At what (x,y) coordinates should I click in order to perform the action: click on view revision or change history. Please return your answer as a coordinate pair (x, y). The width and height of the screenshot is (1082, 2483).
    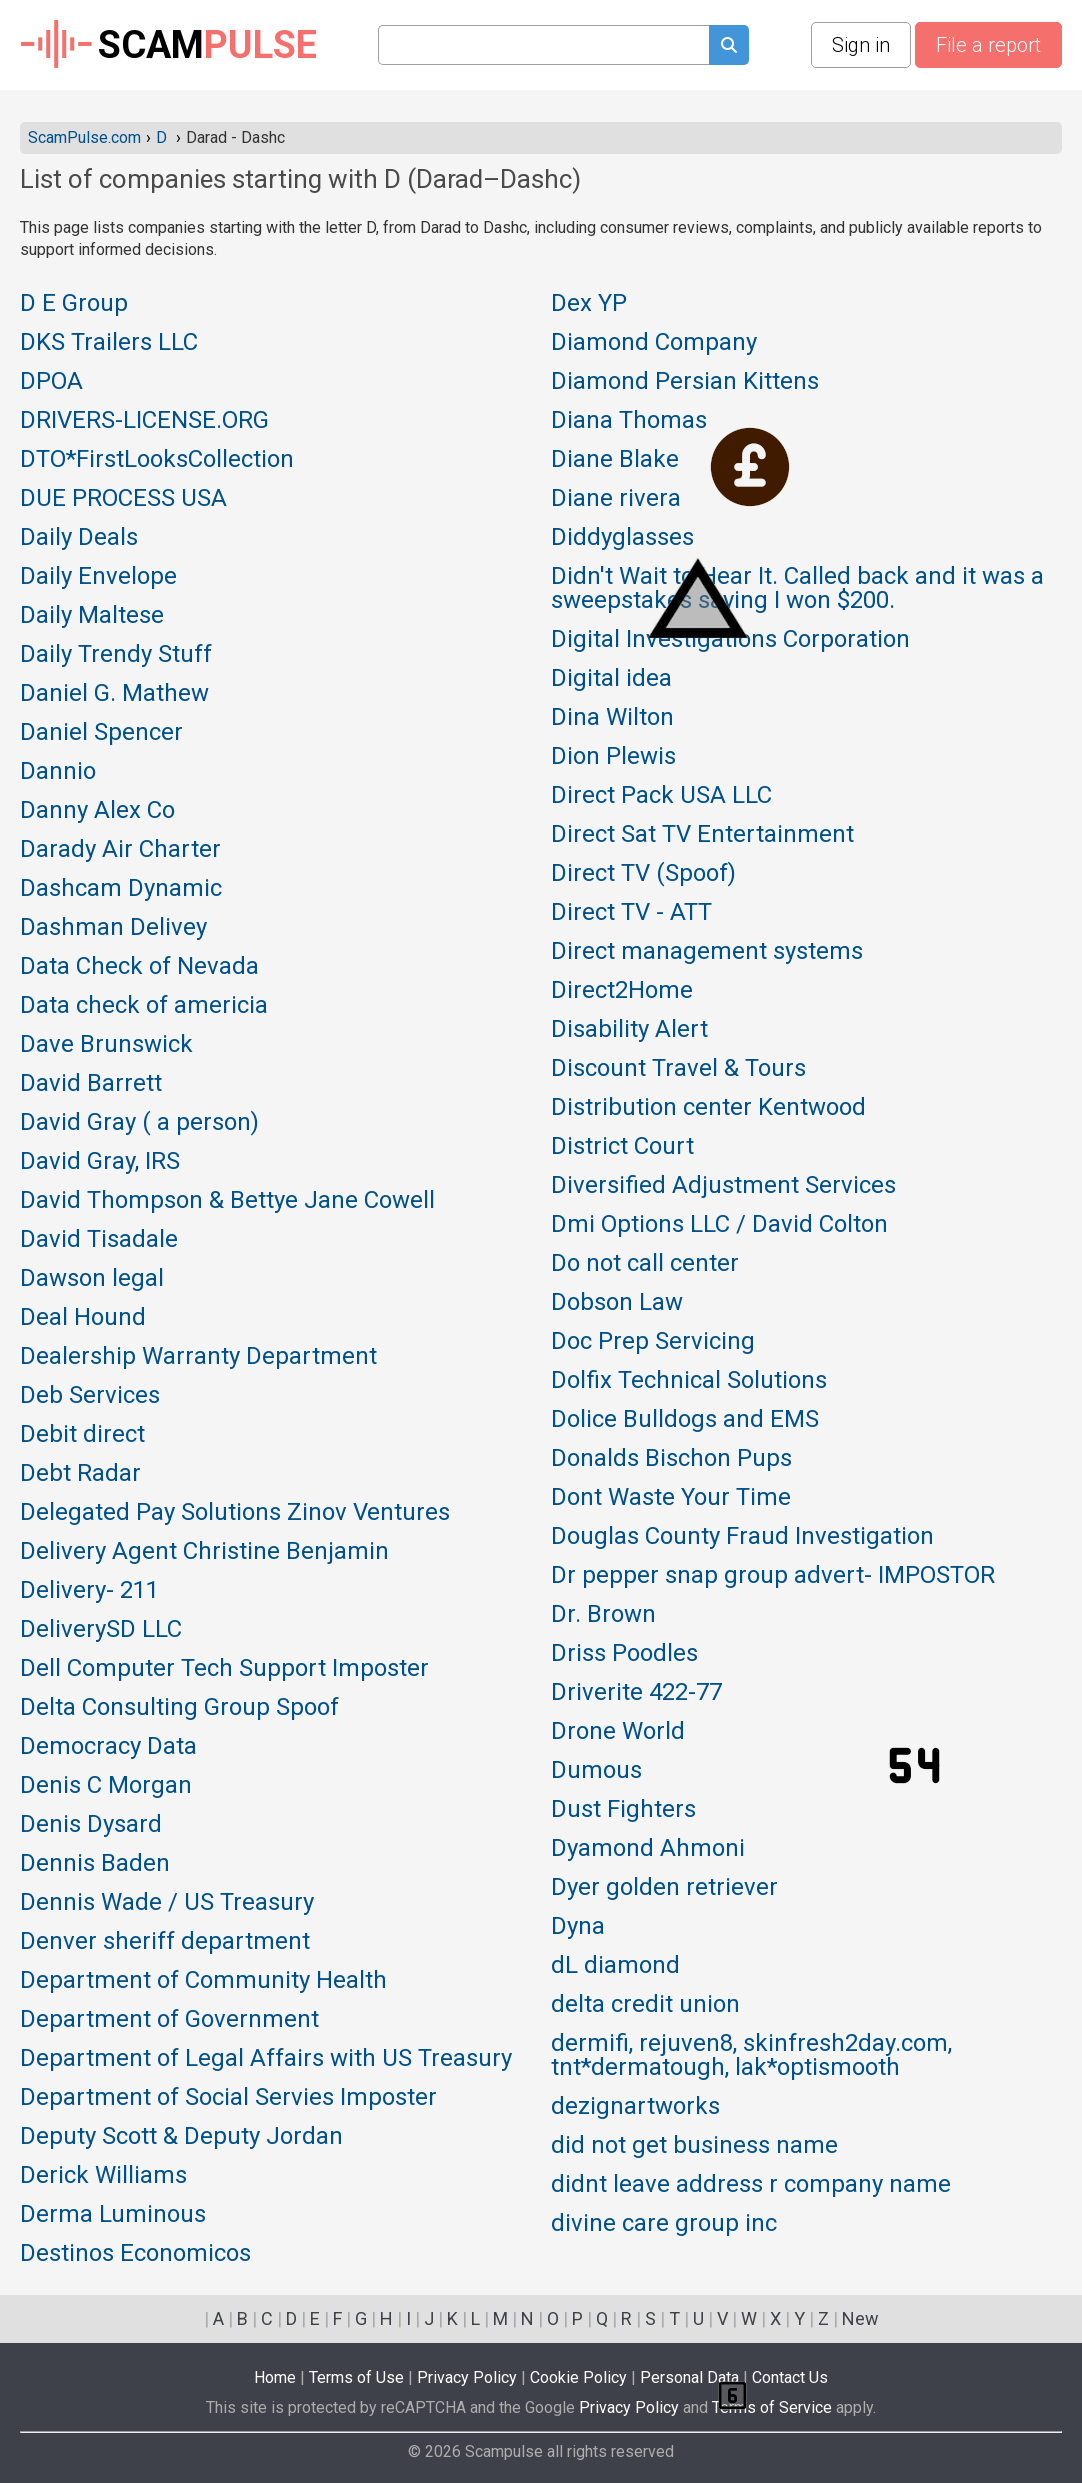
    Looking at the image, I should click on (698, 598).